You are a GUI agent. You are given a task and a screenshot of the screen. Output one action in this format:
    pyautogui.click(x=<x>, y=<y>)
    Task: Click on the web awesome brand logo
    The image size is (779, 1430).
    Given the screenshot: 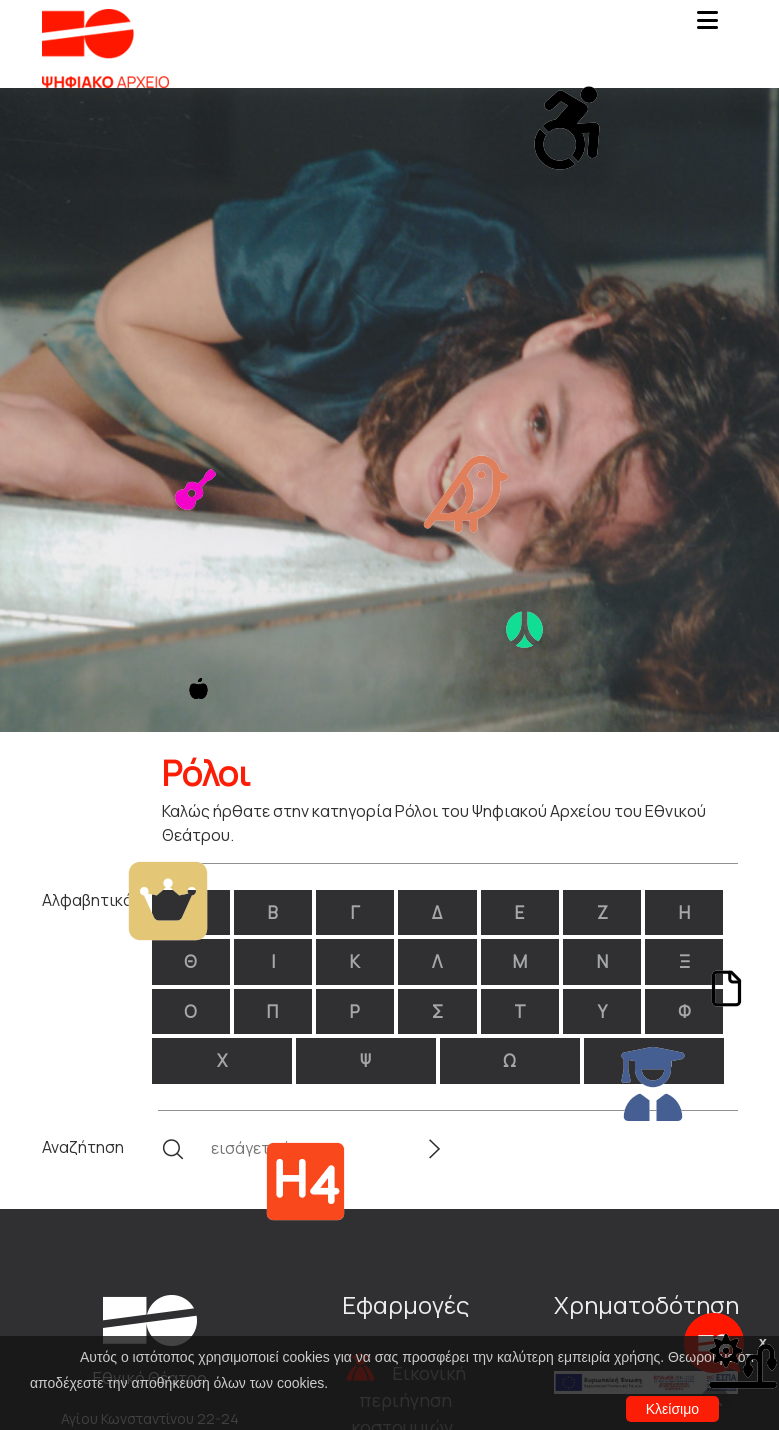 What is the action you would take?
    pyautogui.click(x=168, y=901)
    